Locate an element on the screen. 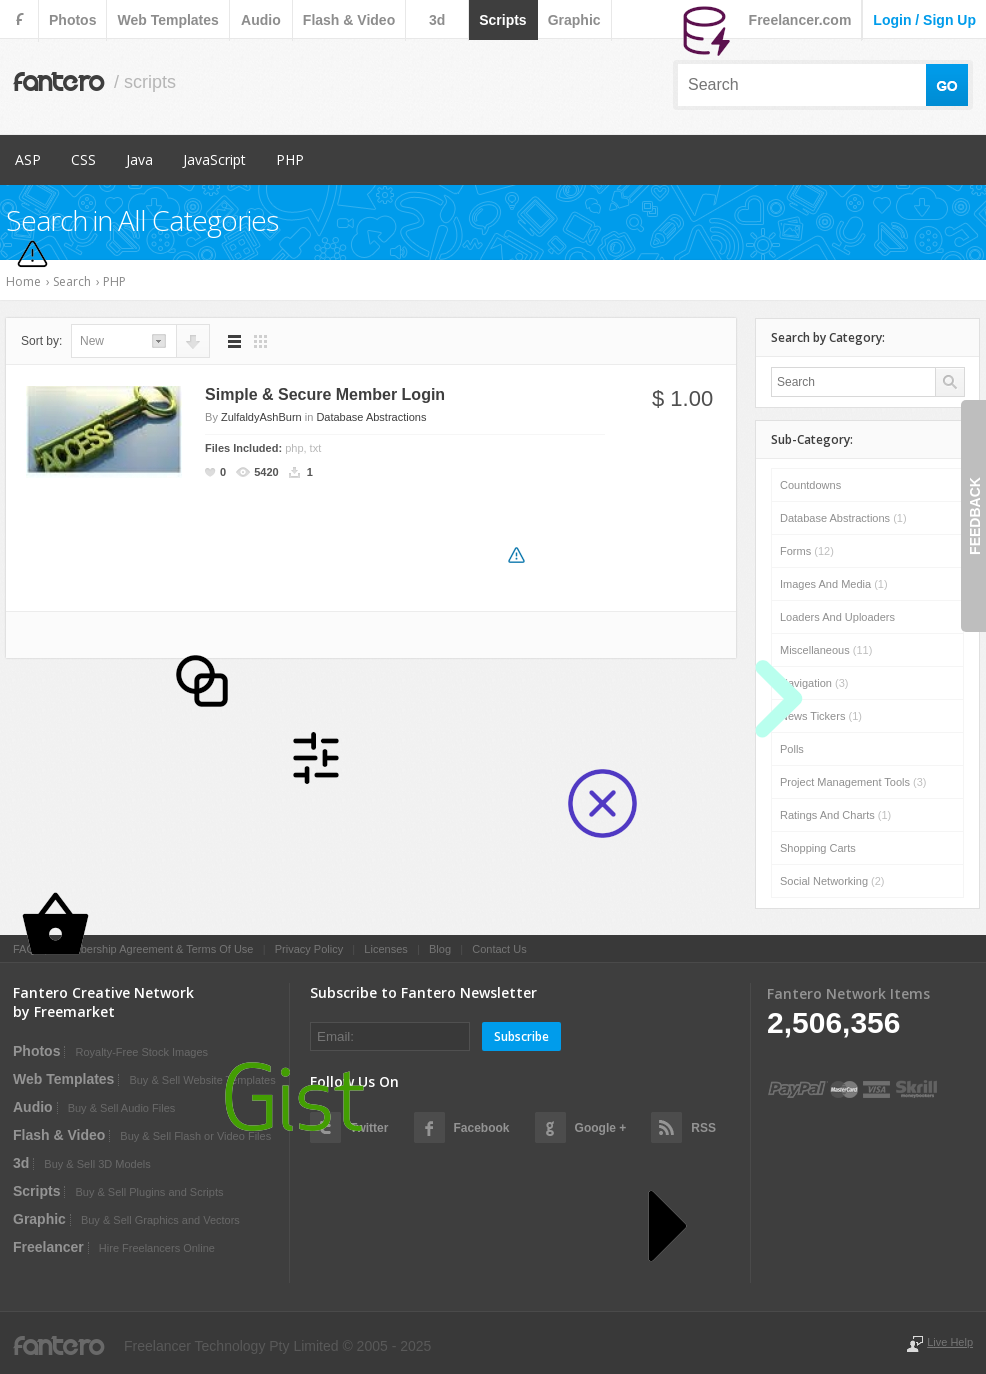  adjust settings or preferences is located at coordinates (316, 758).